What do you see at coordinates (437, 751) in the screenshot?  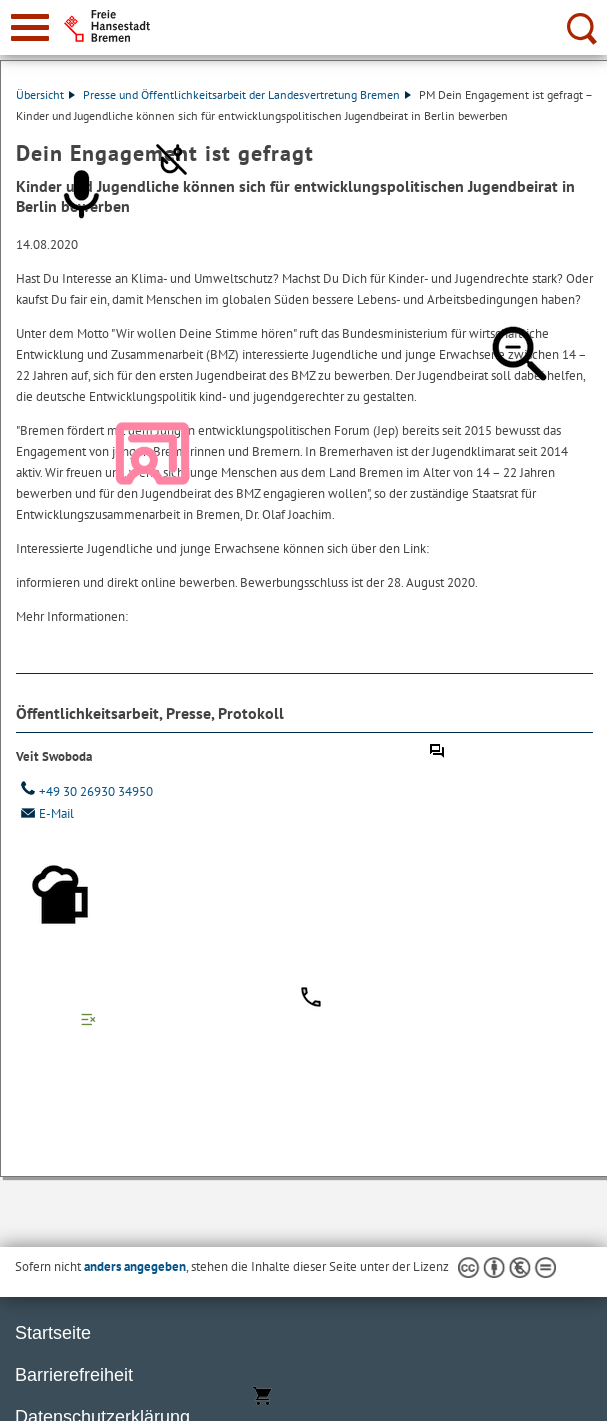 I see `open chat or messaging feature` at bounding box center [437, 751].